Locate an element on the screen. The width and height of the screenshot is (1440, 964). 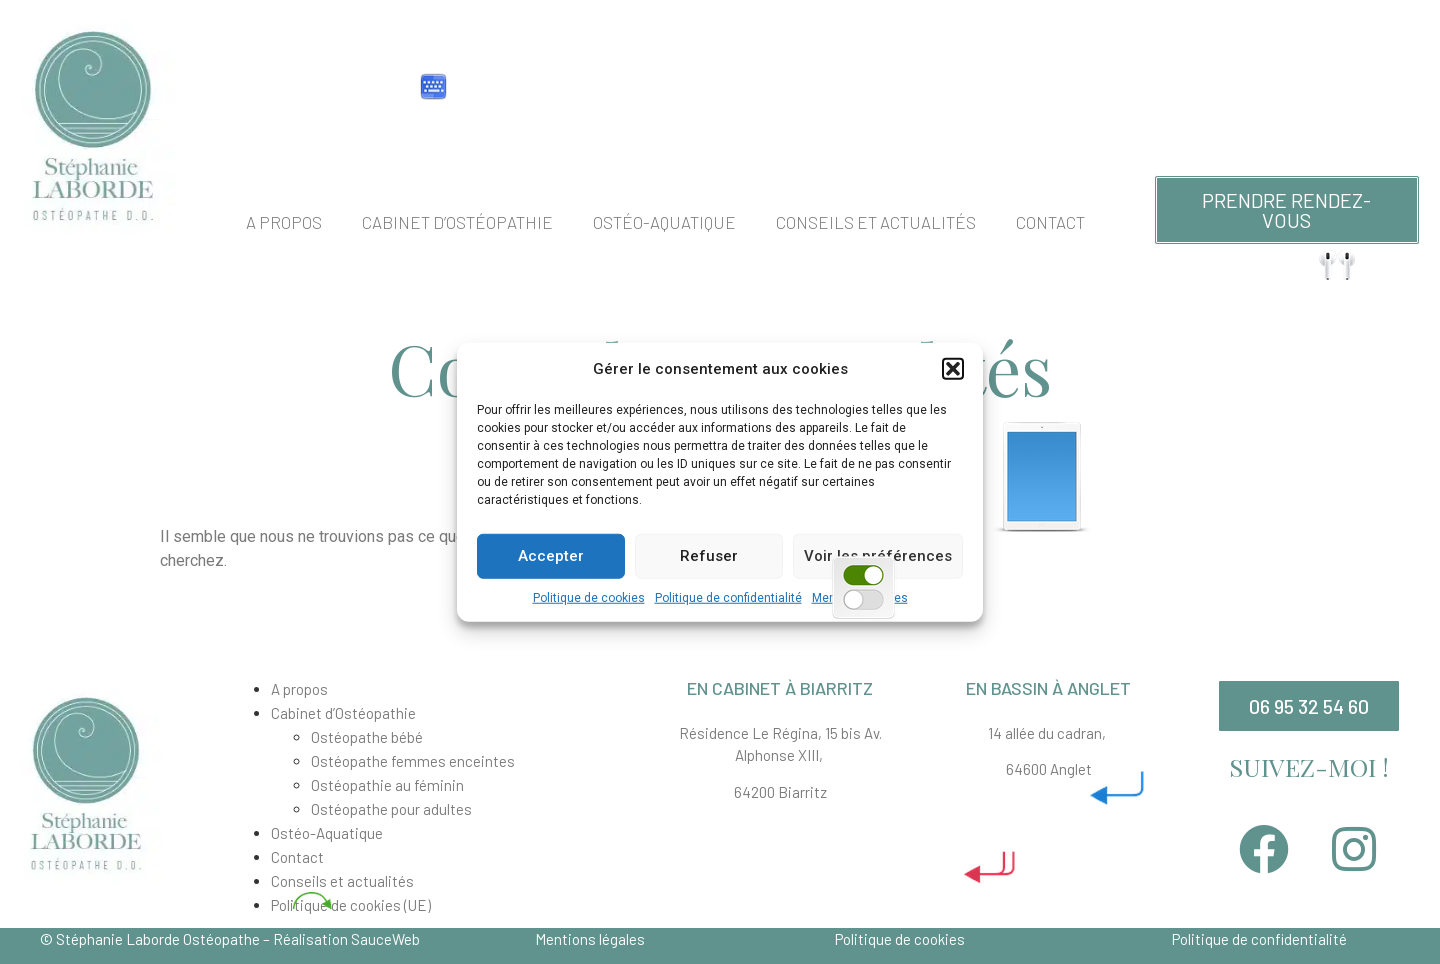
redo the last undone action is located at coordinates (312, 900).